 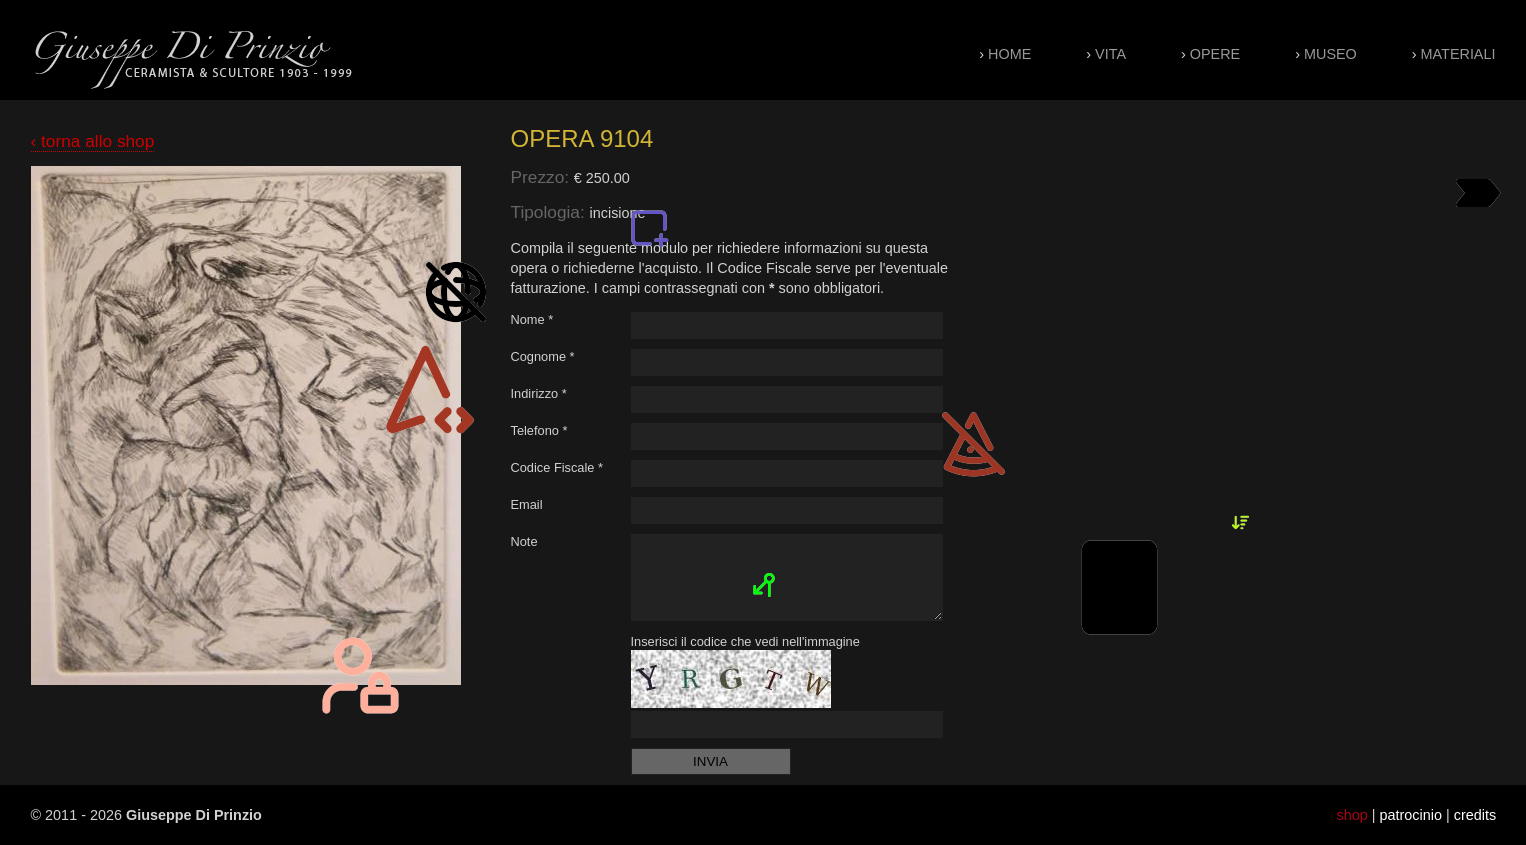 What do you see at coordinates (456, 292) in the screenshot?
I see `360° view unavailable or disabled` at bounding box center [456, 292].